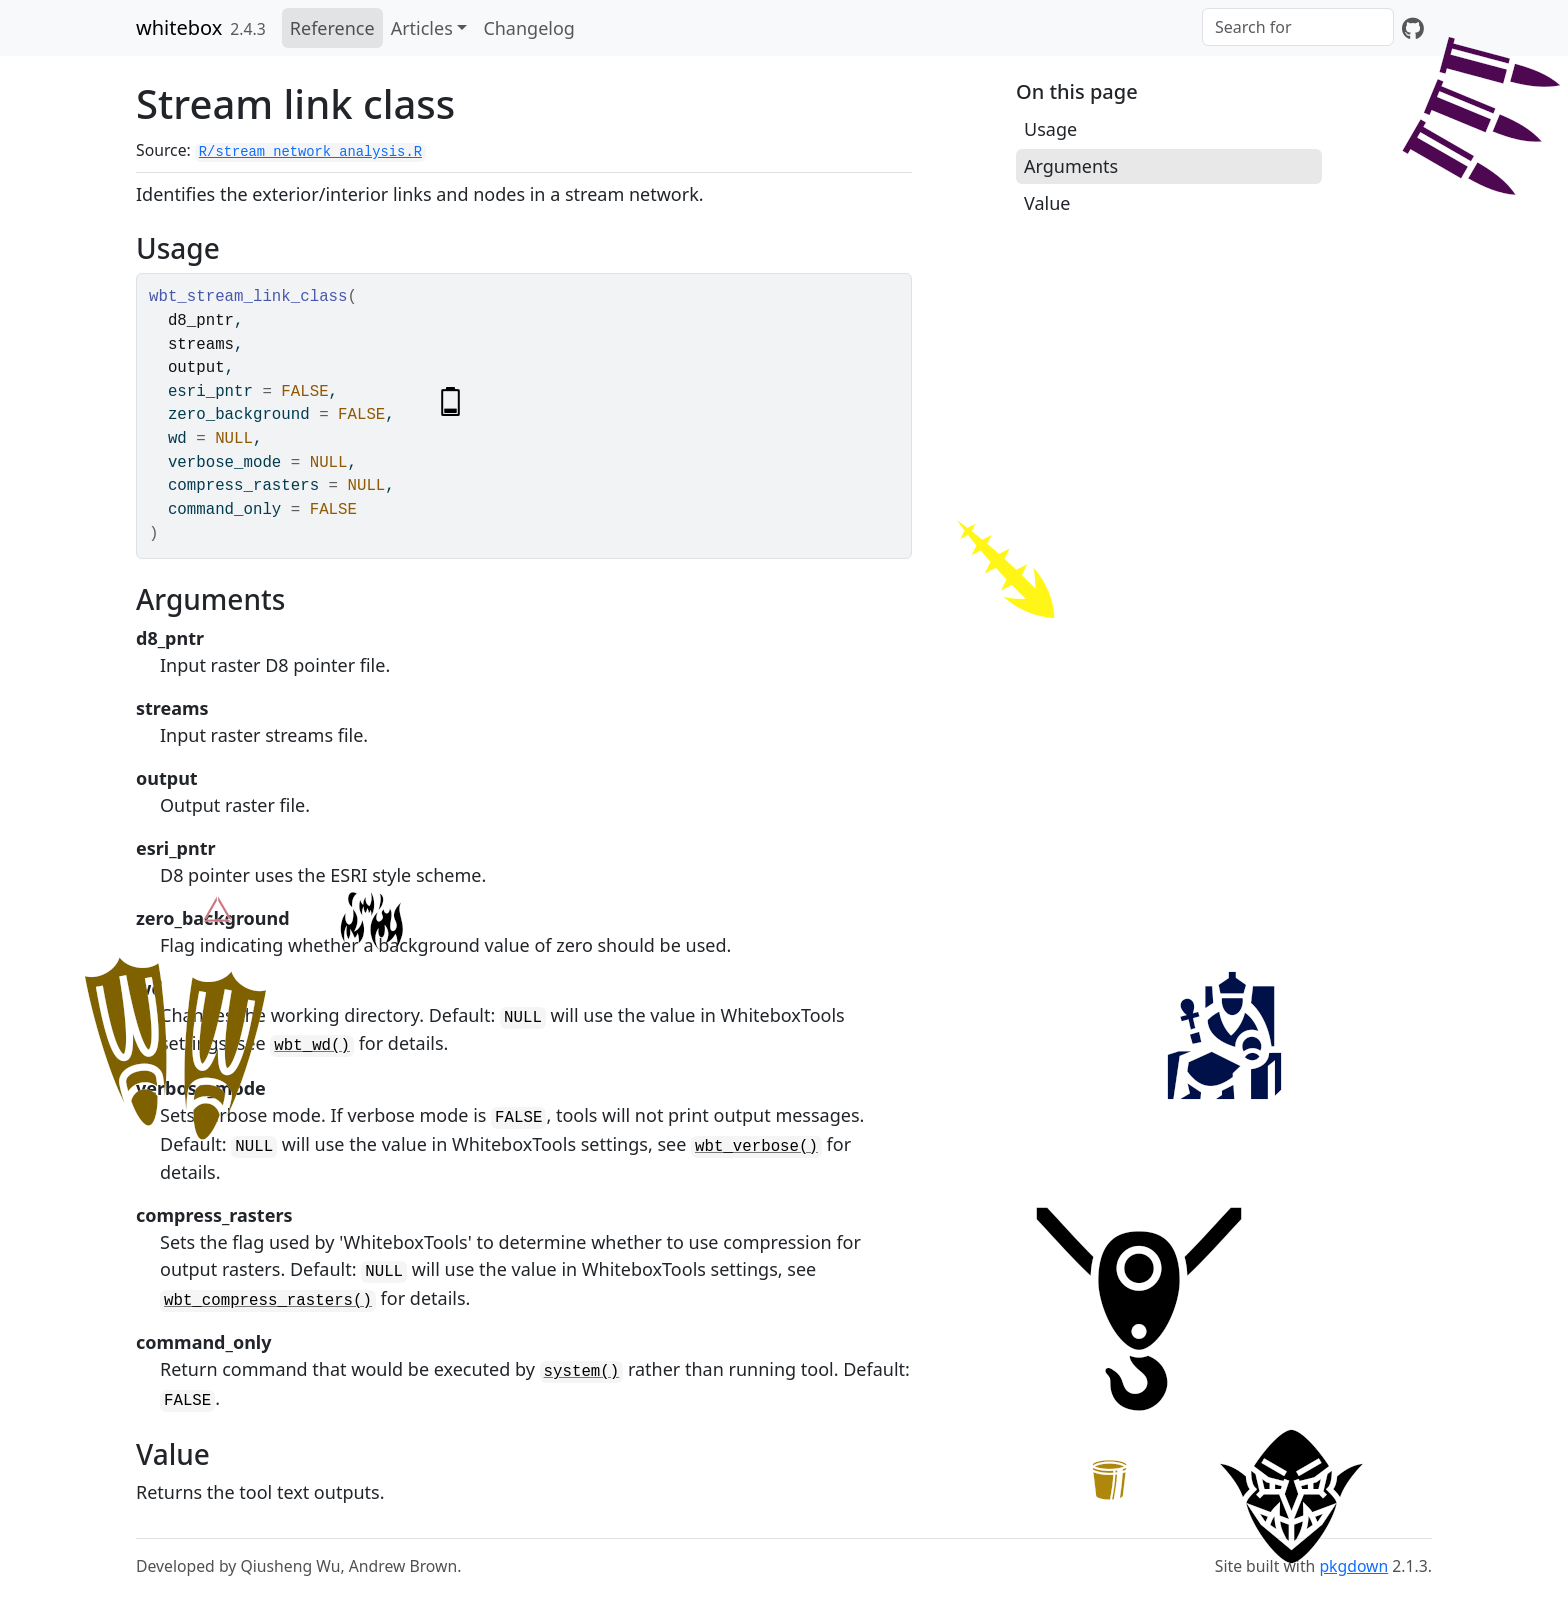 The width and height of the screenshot is (1568, 1611). What do you see at coordinates (1224, 1035) in the screenshot?
I see `the emperor tarot card` at bounding box center [1224, 1035].